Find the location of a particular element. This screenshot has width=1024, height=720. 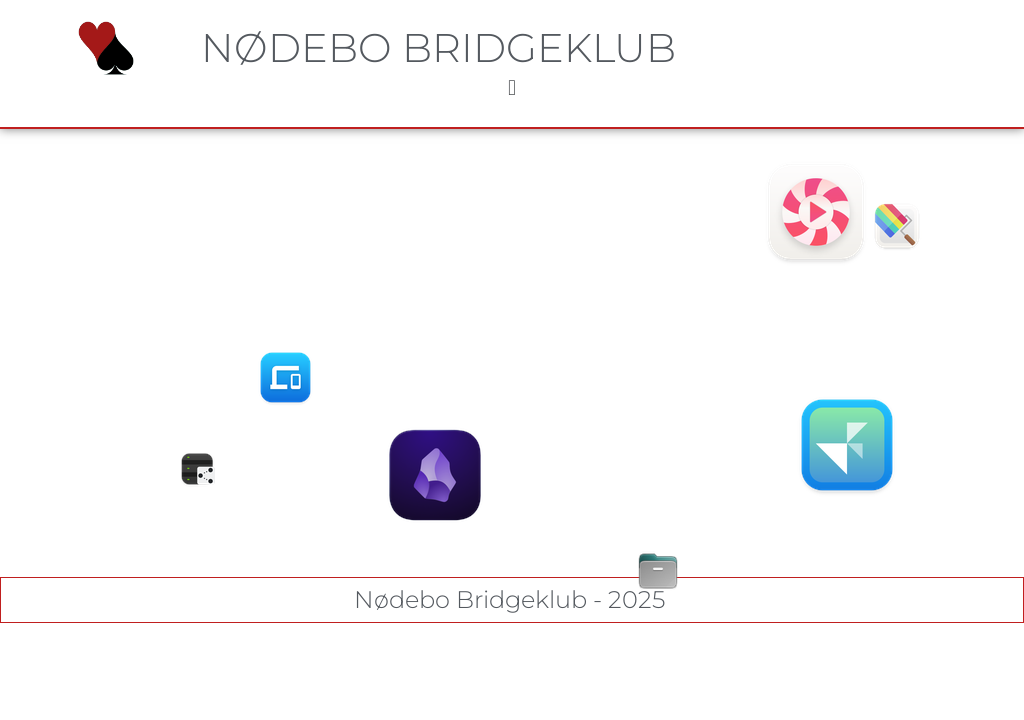

configure network server sharing preferences is located at coordinates (197, 469).